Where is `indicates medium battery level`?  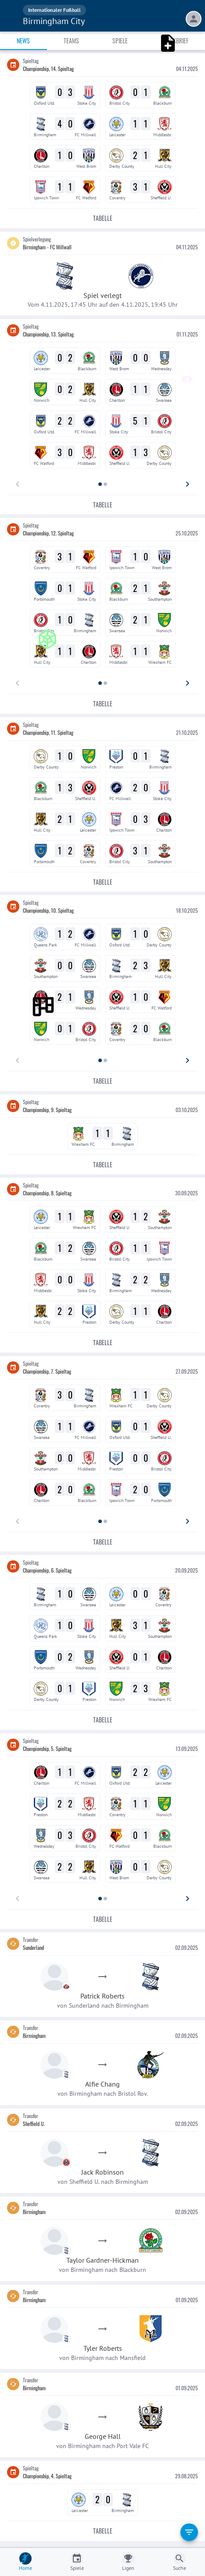
indicates medium battery level is located at coordinates (187, 379).